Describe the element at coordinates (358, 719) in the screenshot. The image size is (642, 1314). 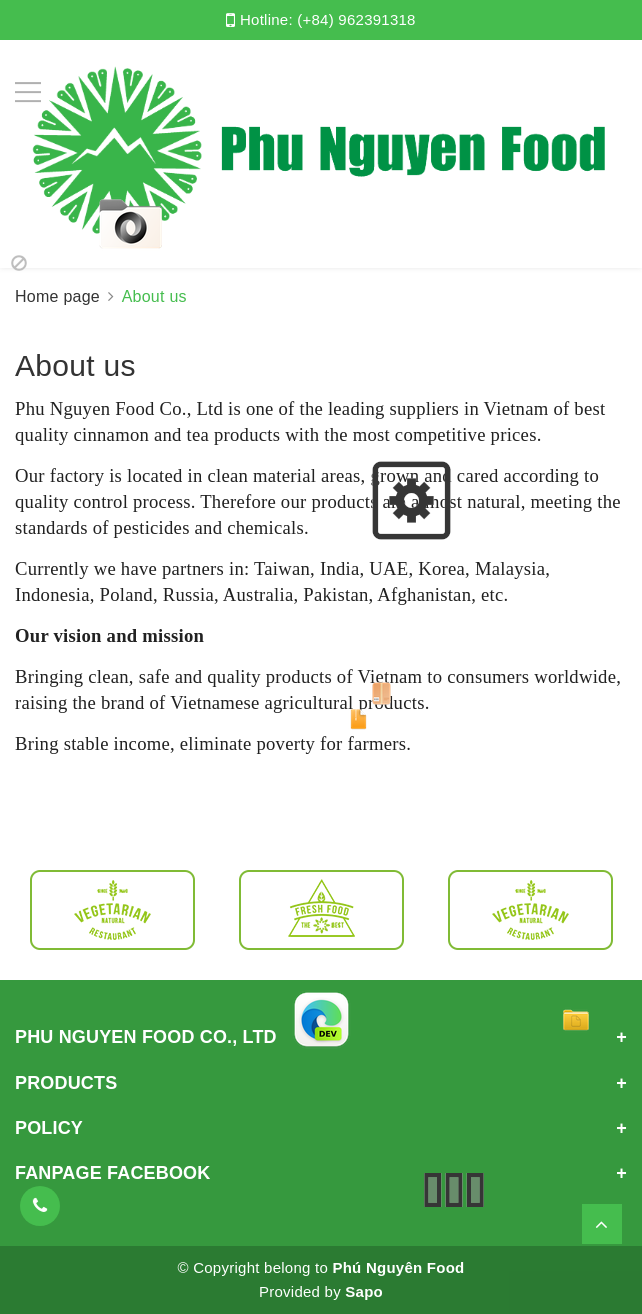
I see `compressed tar archive file (.tar.lzma)` at that location.